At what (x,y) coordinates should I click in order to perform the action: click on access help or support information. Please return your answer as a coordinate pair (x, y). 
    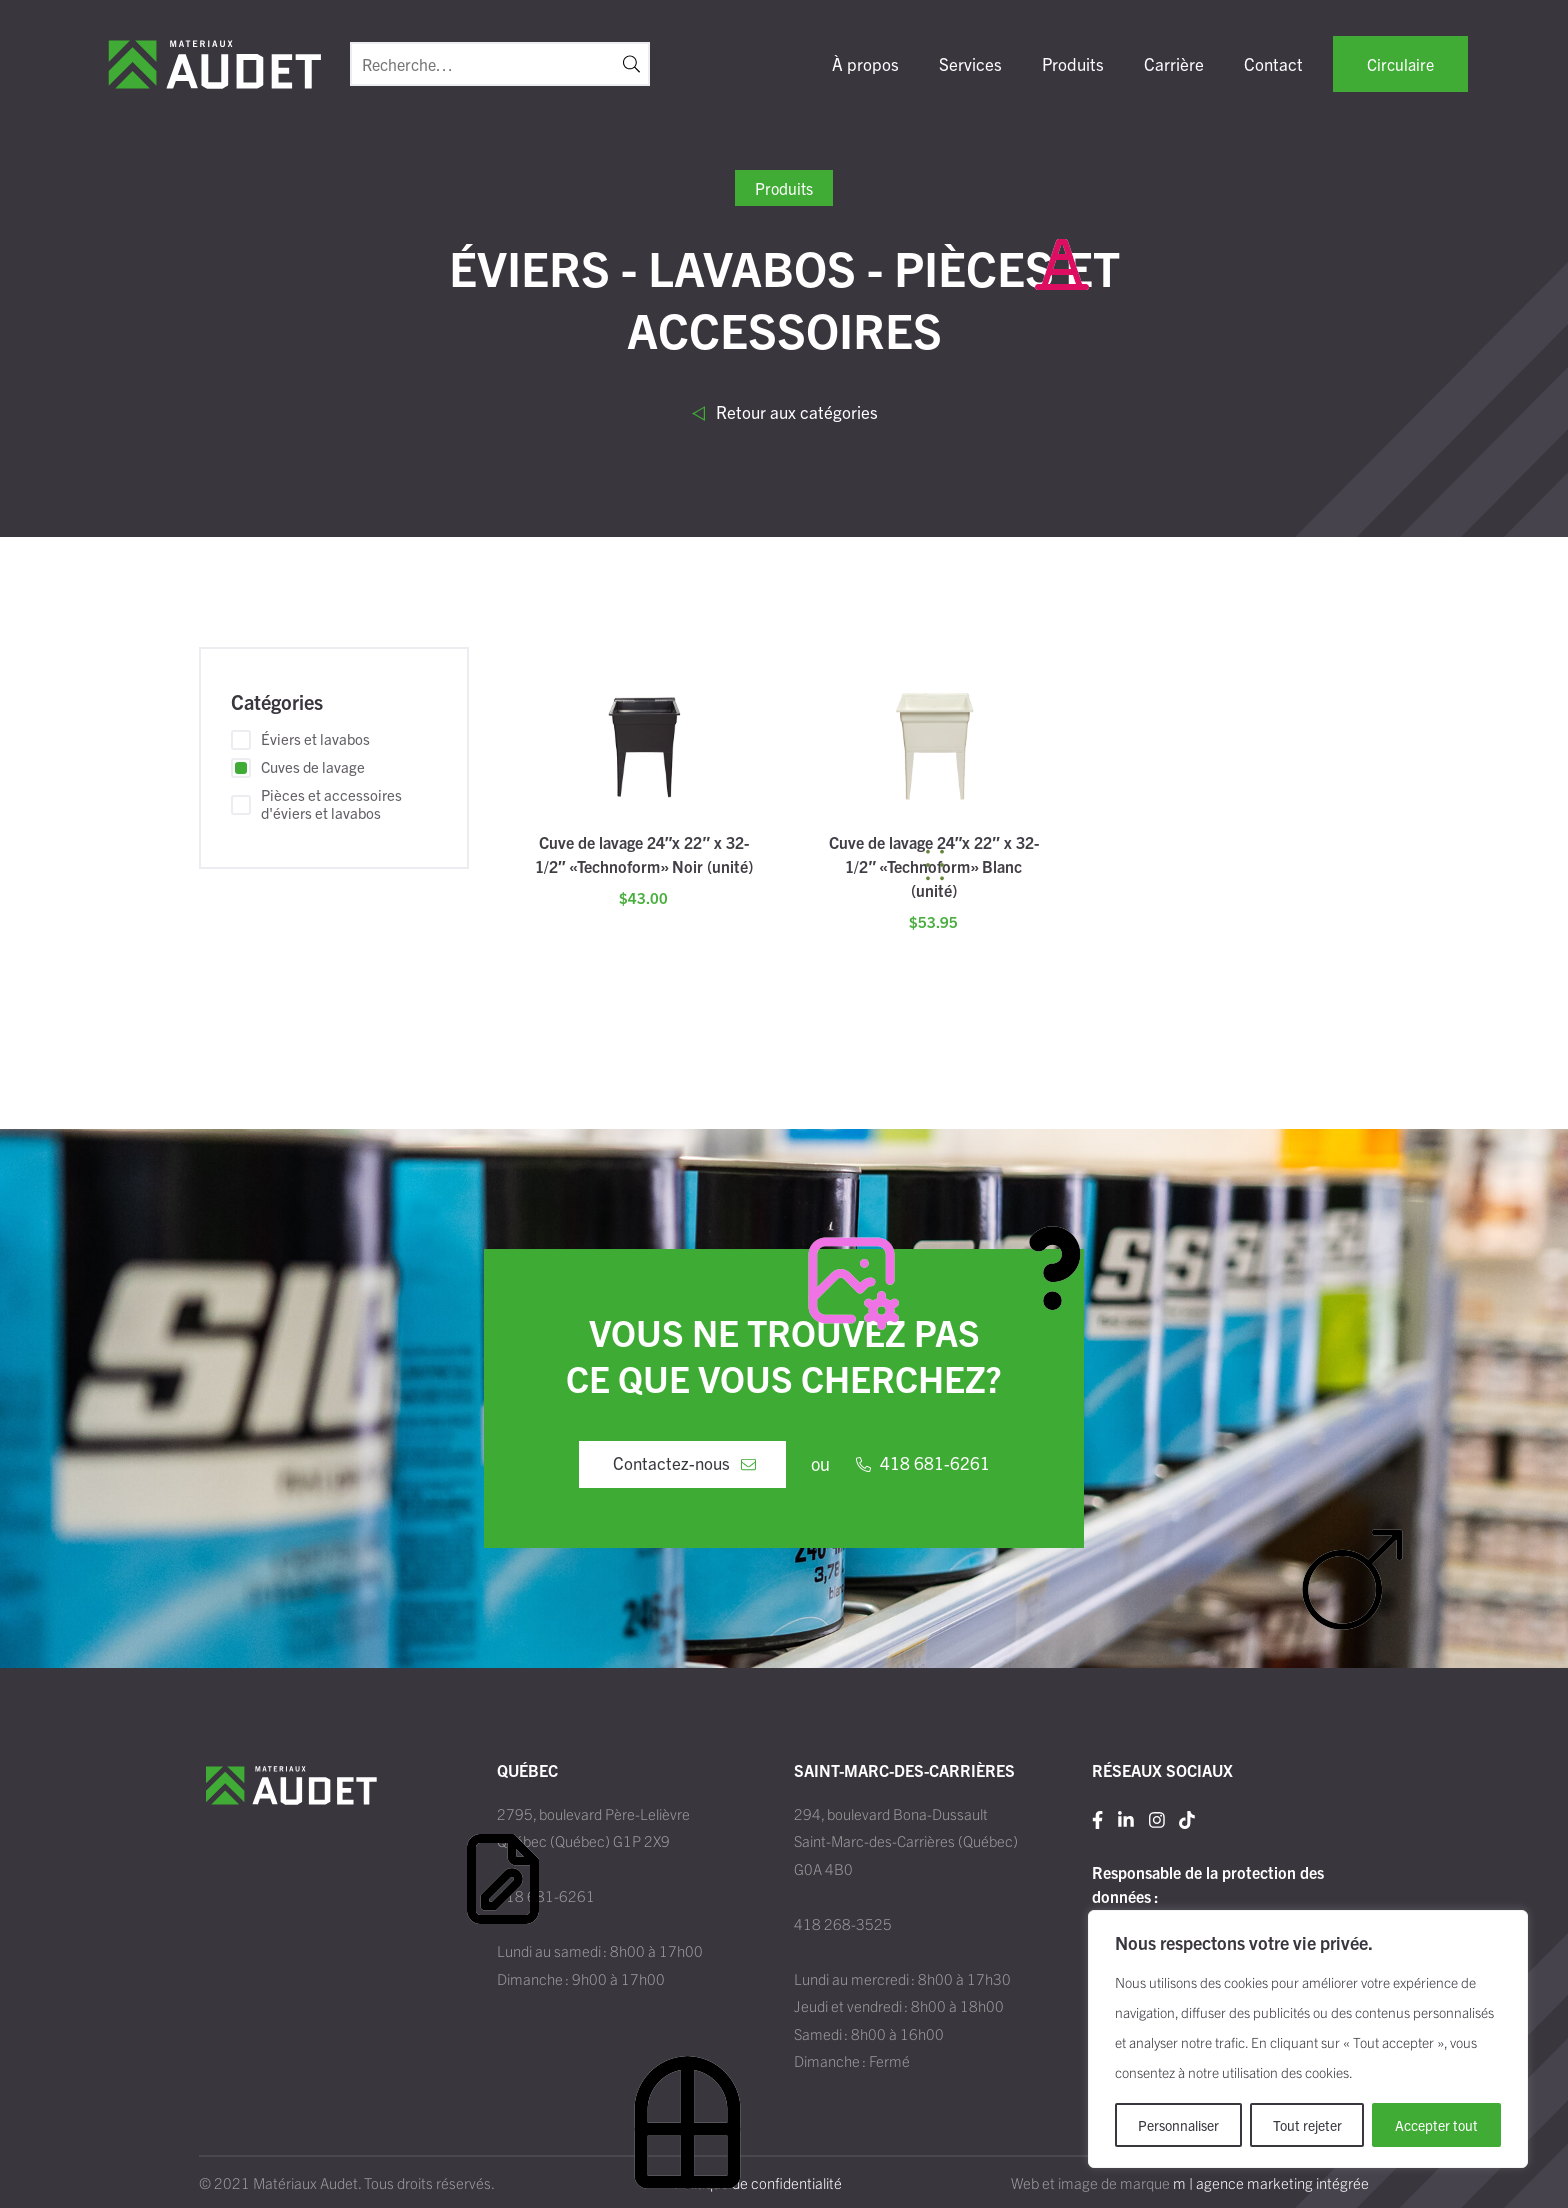
    Looking at the image, I should click on (1052, 1263).